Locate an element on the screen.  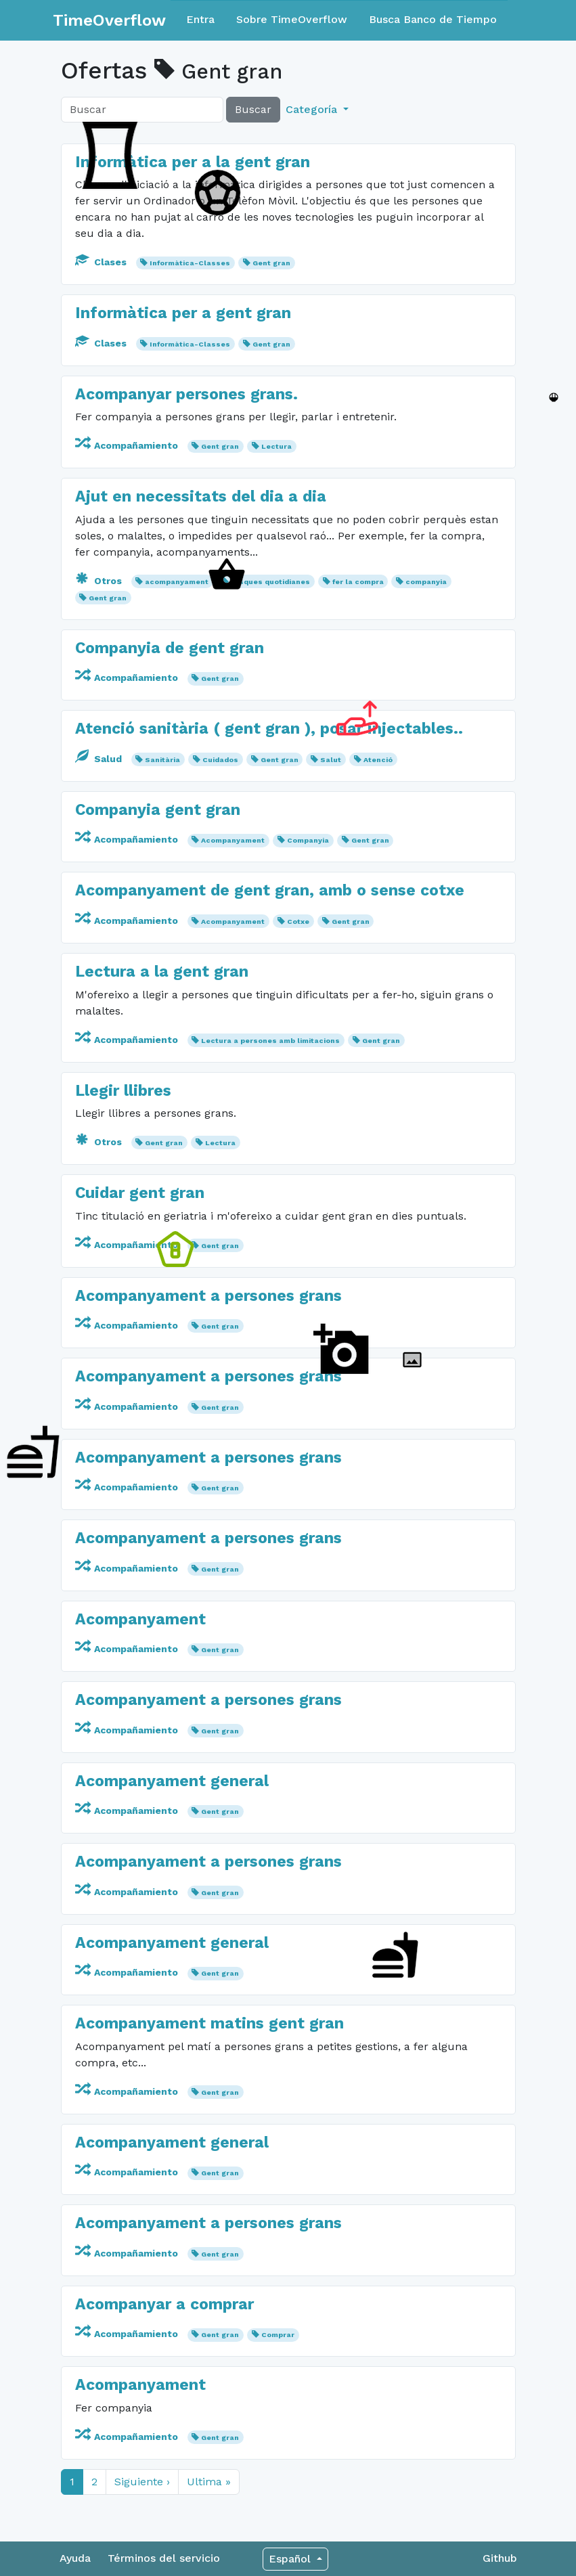
browse asian or rice-based cuisine options is located at coordinates (554, 397).